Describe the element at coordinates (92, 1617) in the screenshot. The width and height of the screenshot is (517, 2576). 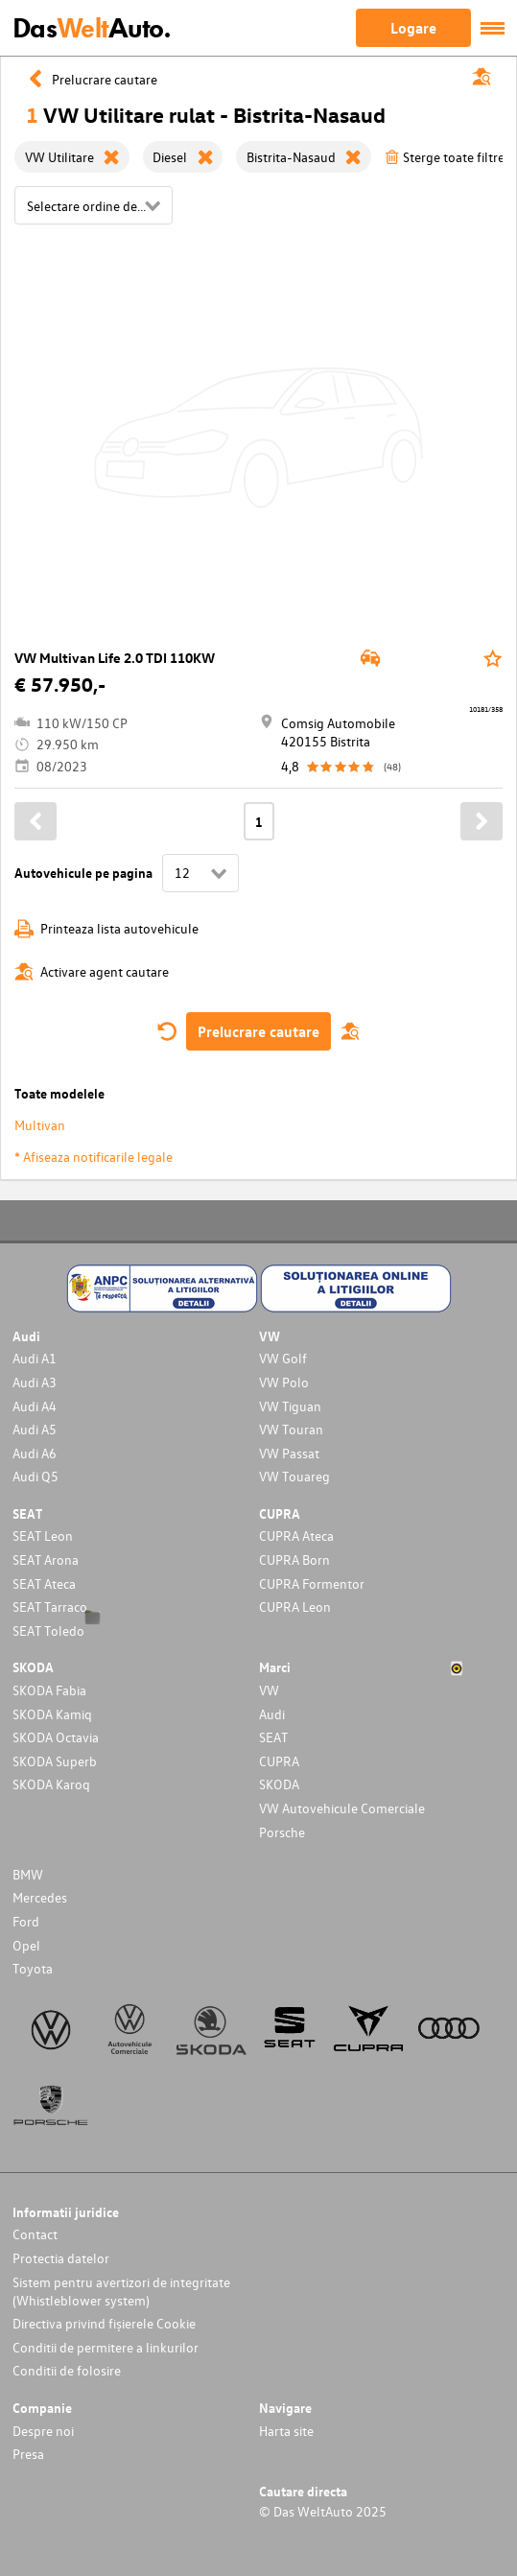
I see `open a folder to view its contents` at that location.